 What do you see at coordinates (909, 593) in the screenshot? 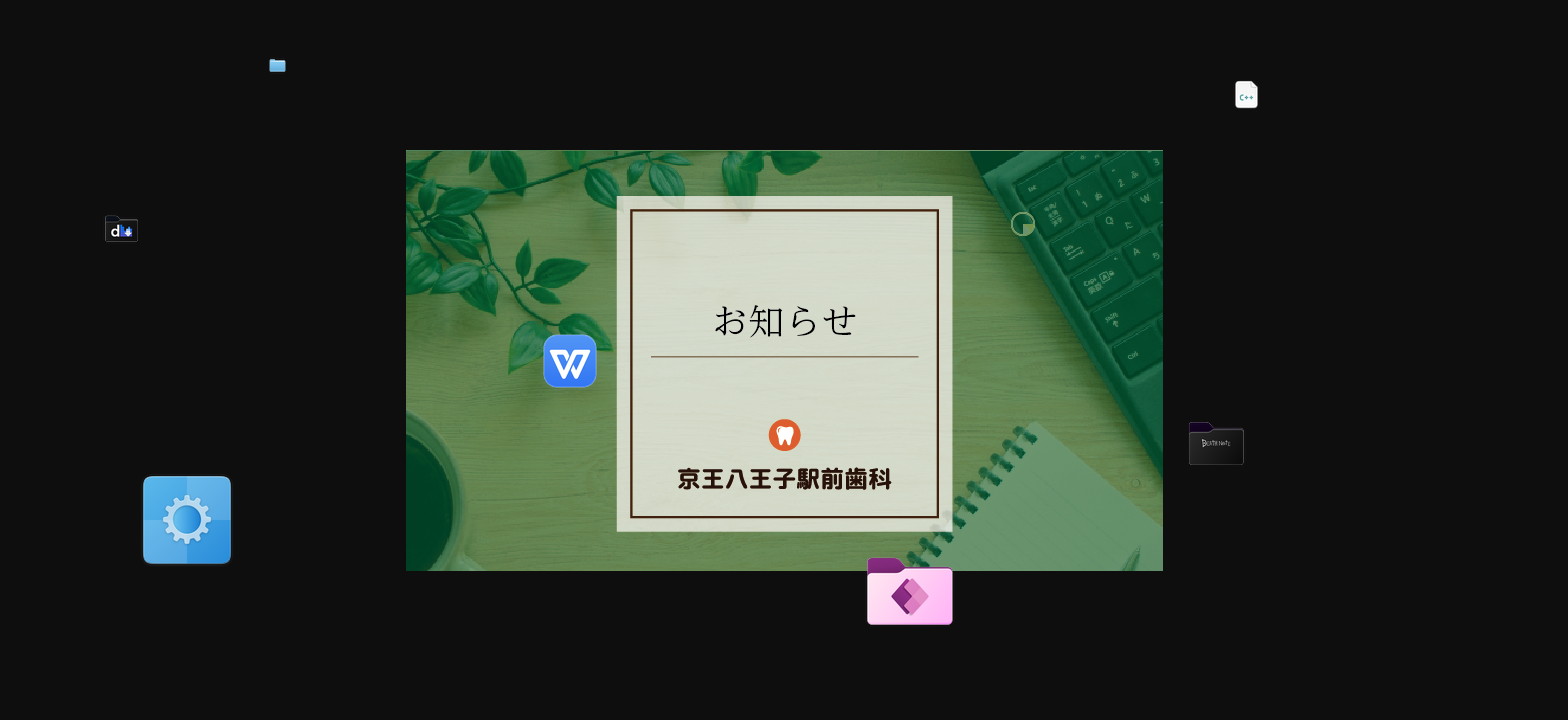
I see `open folder containing Microsoft Power Apps files` at bounding box center [909, 593].